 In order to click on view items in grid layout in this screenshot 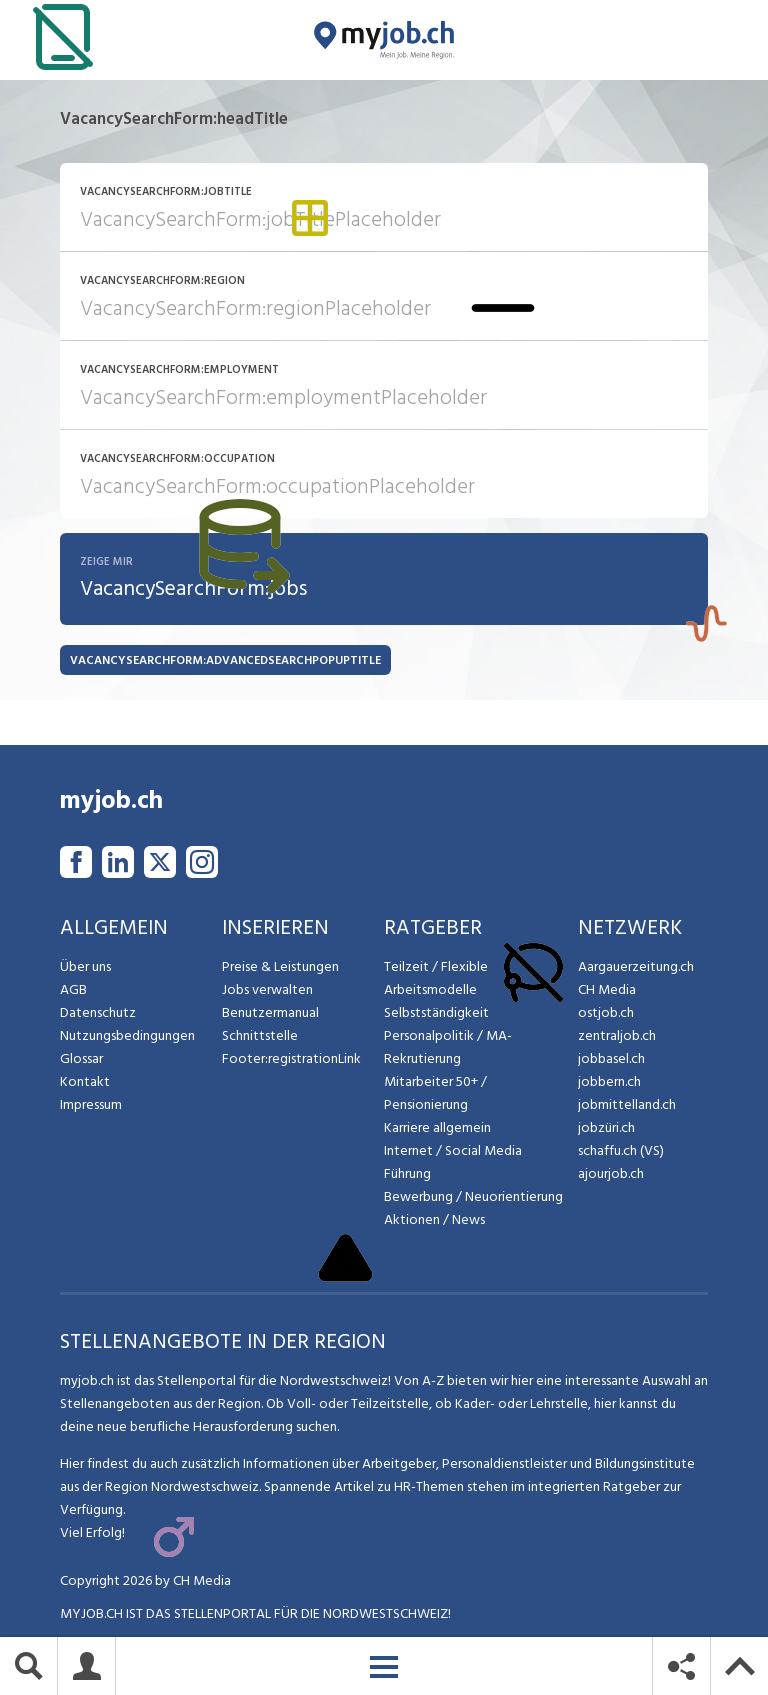, I will do `click(310, 218)`.